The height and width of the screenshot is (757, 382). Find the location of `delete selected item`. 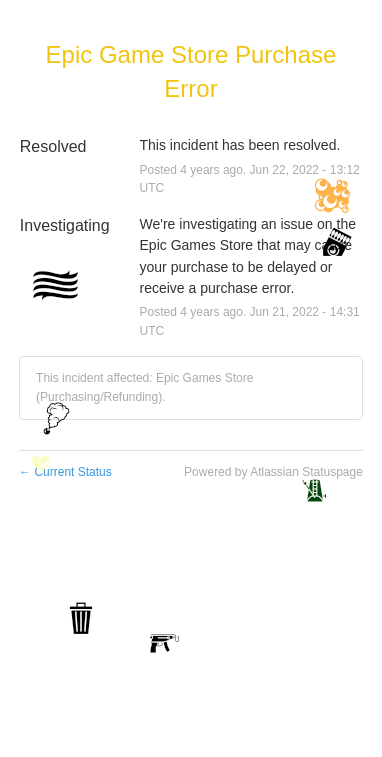

delete selected item is located at coordinates (81, 615).